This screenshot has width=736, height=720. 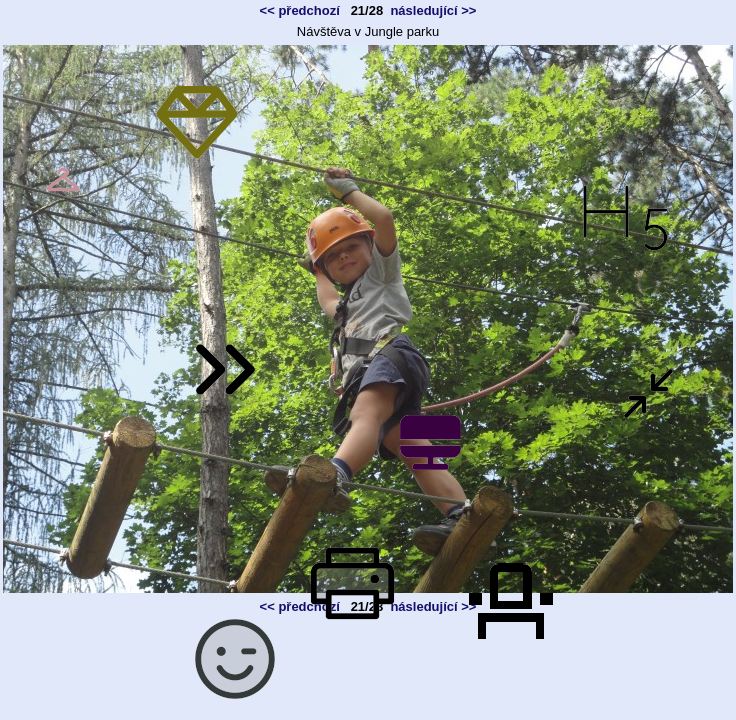 I want to click on minimize or collapse the current window, so click(x=648, y=393).